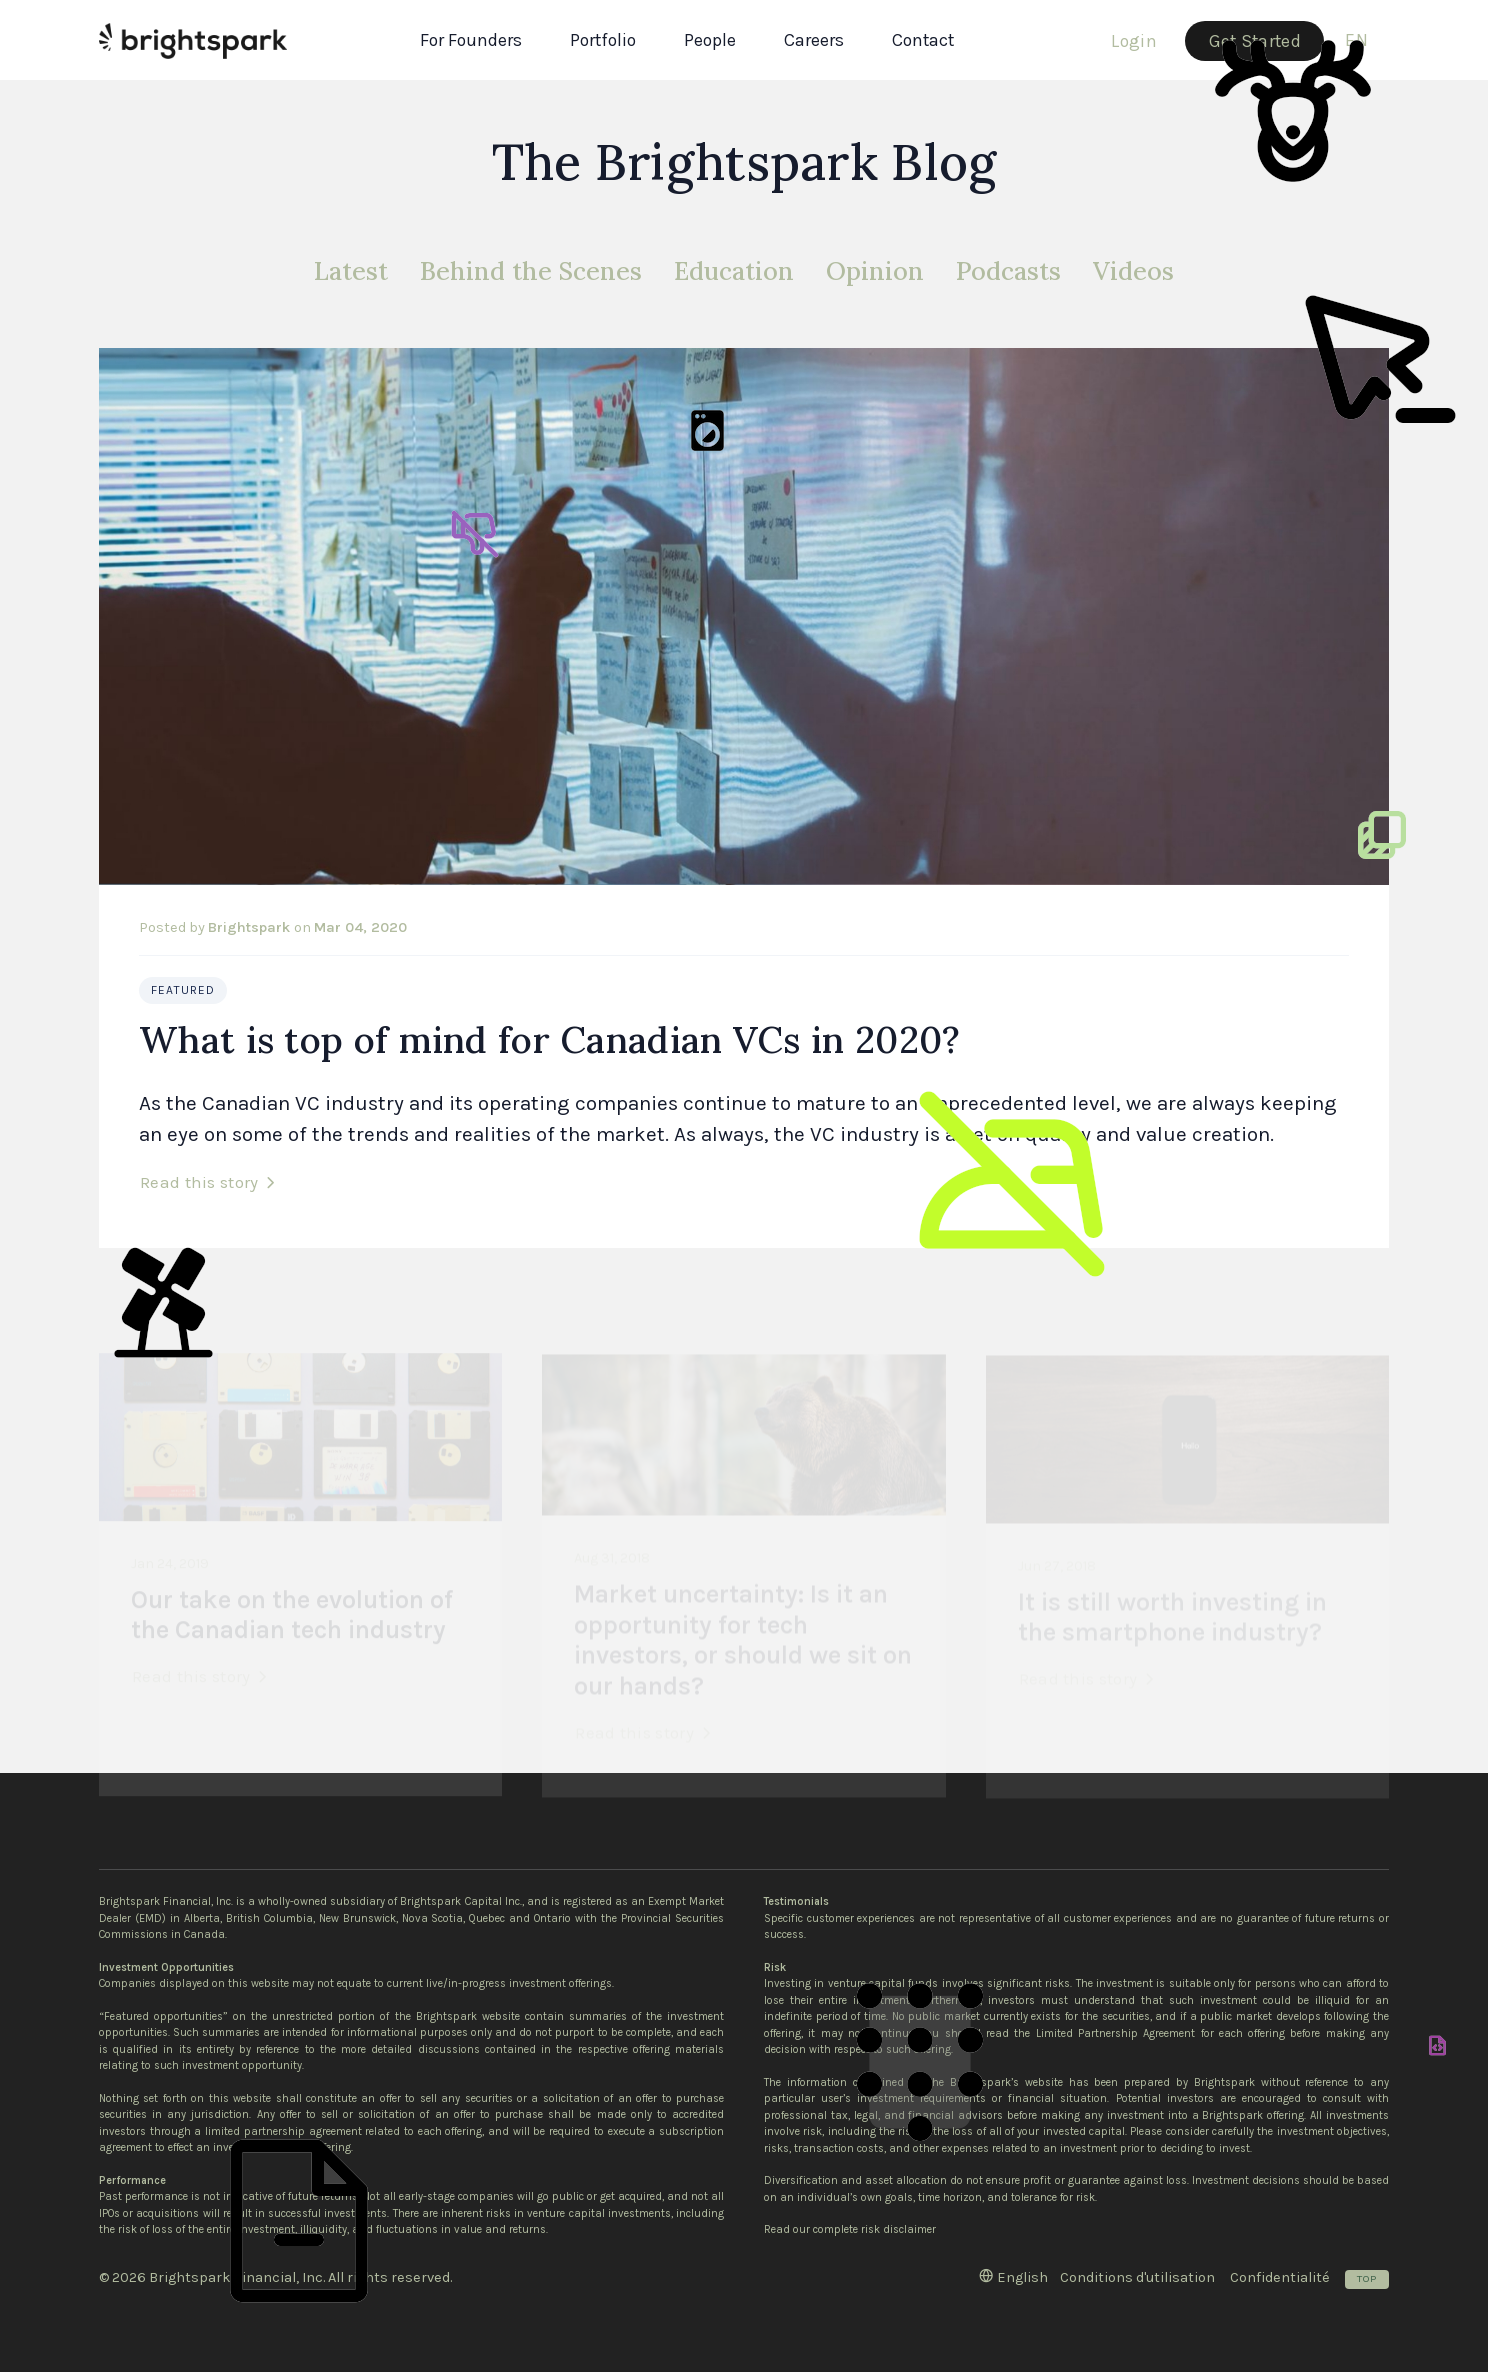 The height and width of the screenshot is (2372, 1488). Describe the element at coordinates (163, 1304) in the screenshot. I see `access wind energy or renewable power settings` at that location.